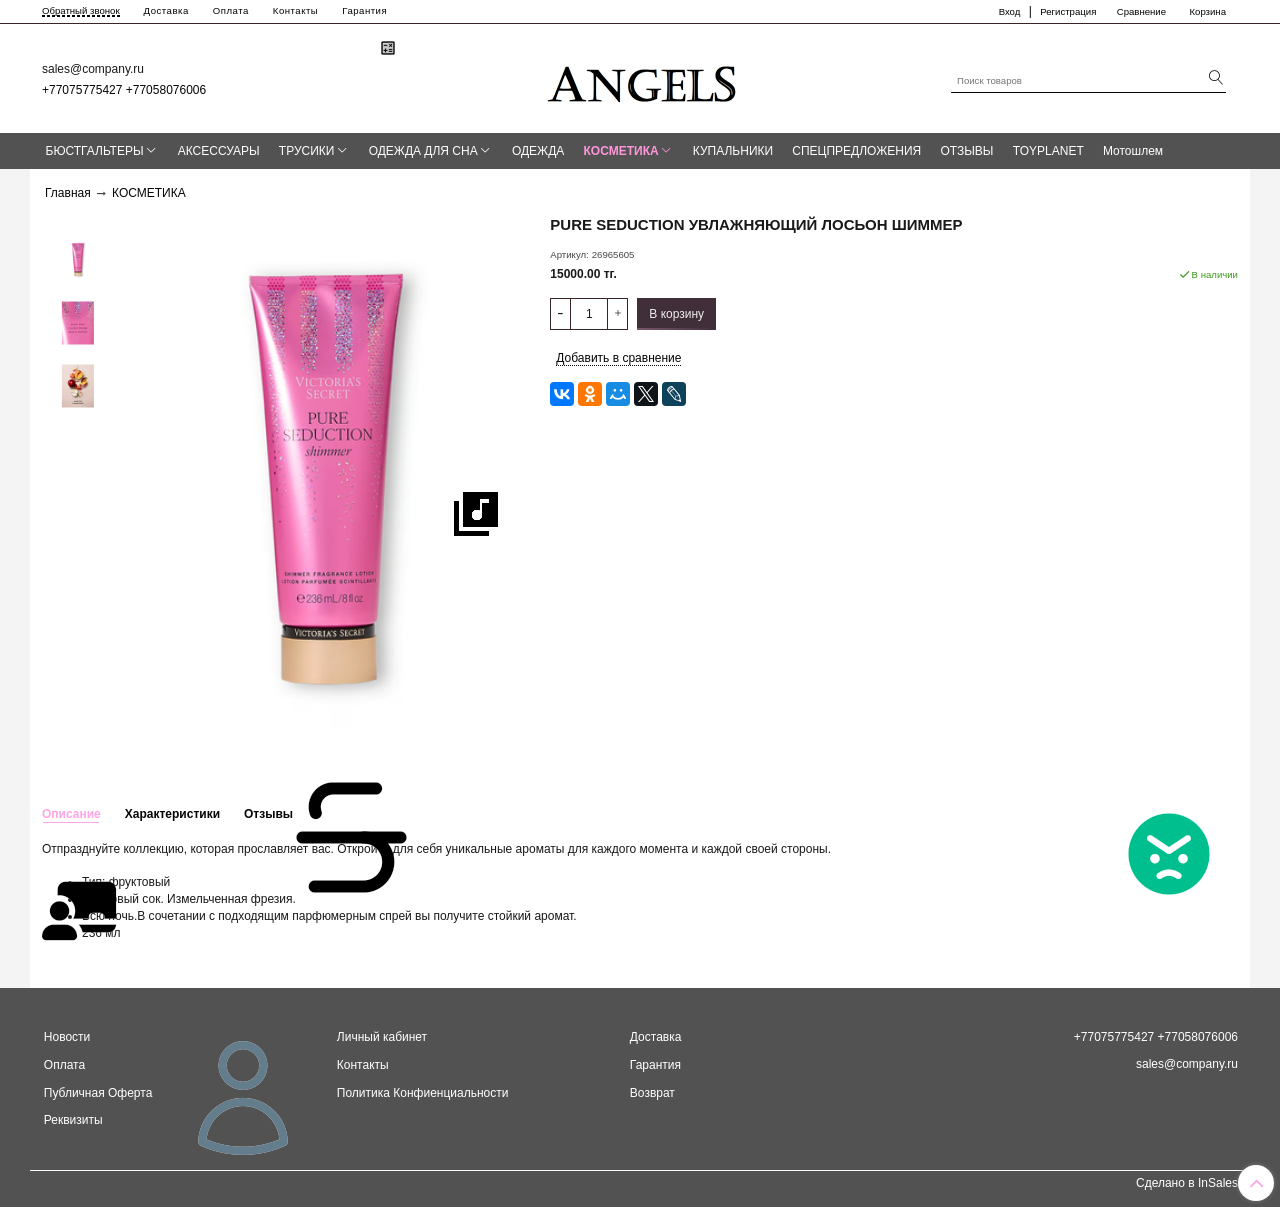 The image size is (1280, 1207). I want to click on view your profile, so click(243, 1098).